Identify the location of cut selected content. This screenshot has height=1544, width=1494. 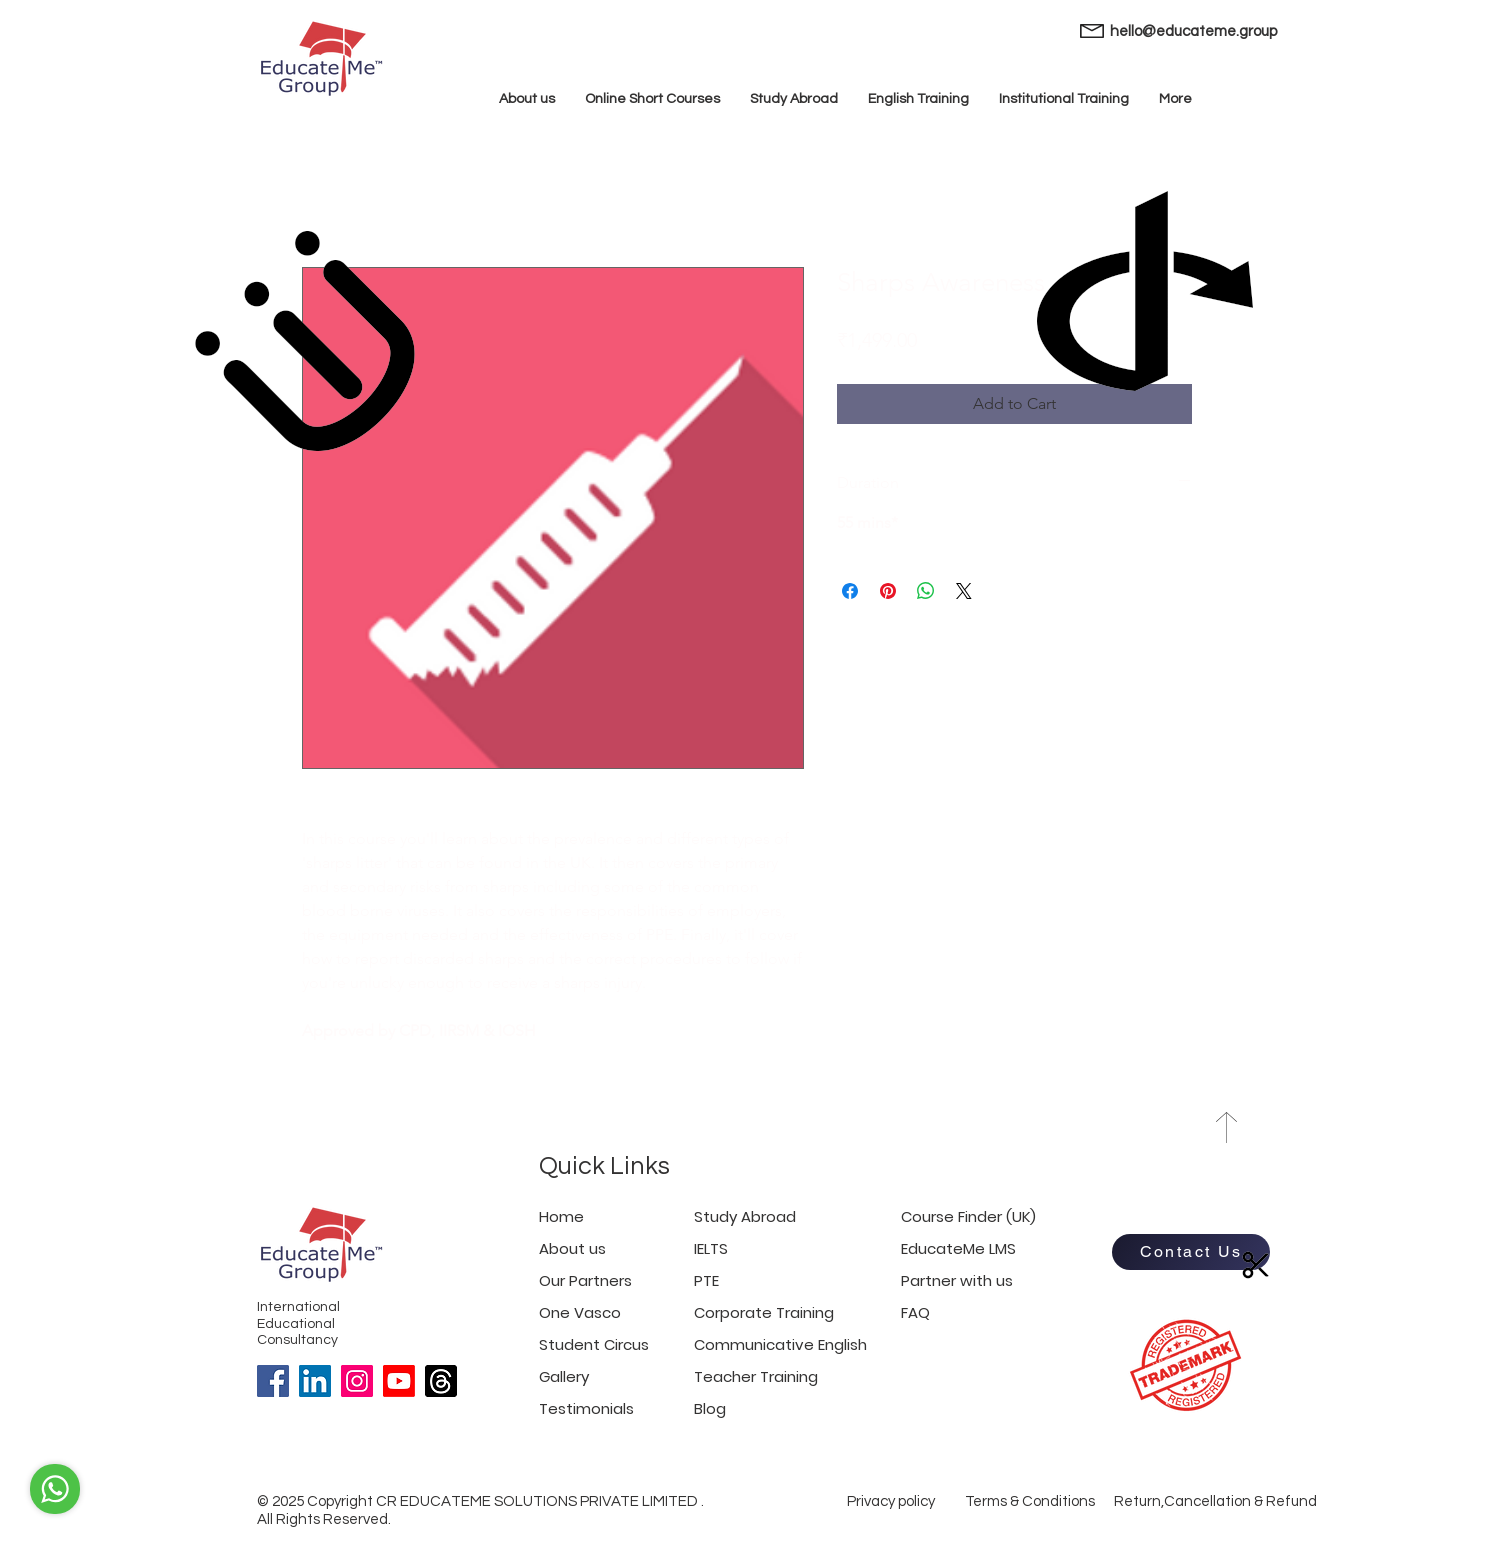
(1256, 1265).